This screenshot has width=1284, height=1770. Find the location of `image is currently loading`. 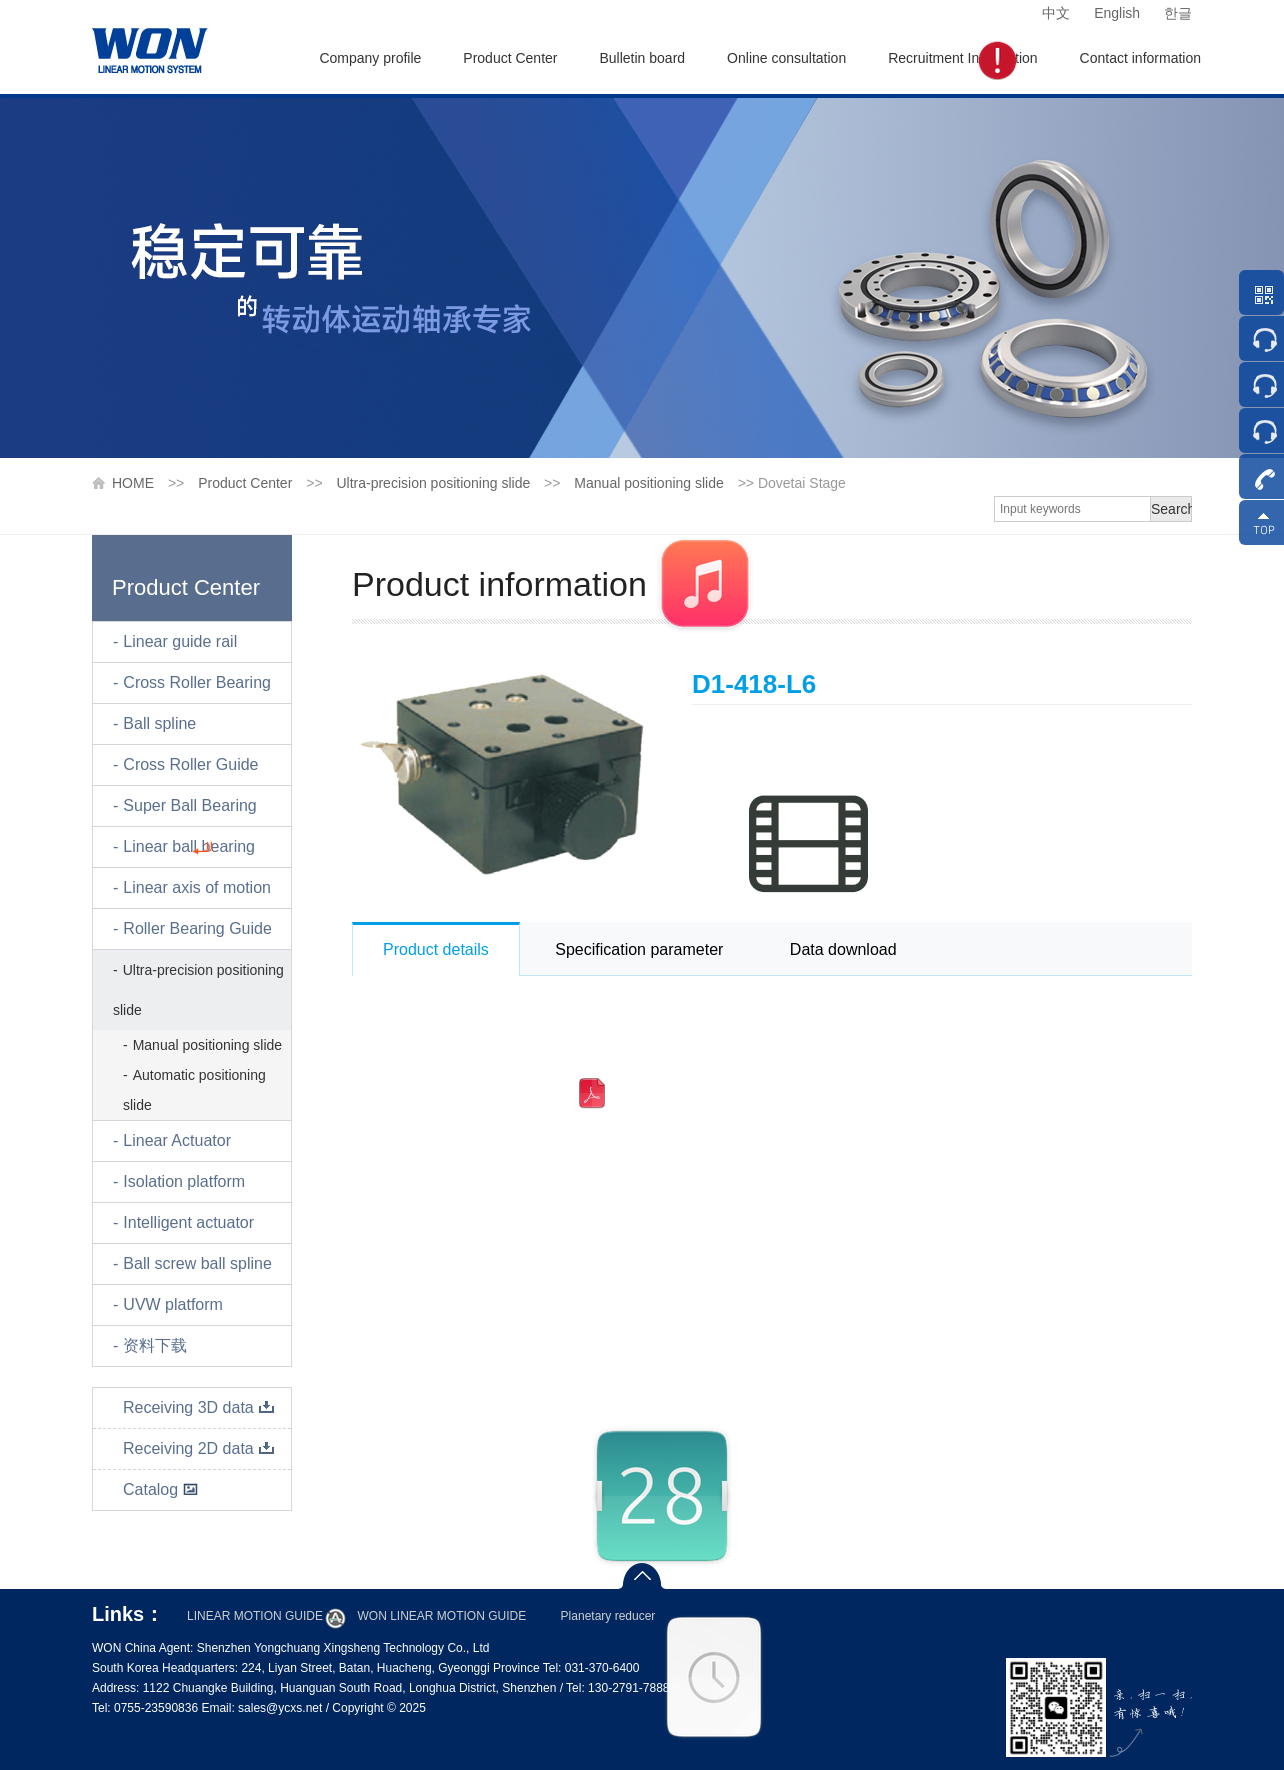

image is currently loading is located at coordinates (714, 1677).